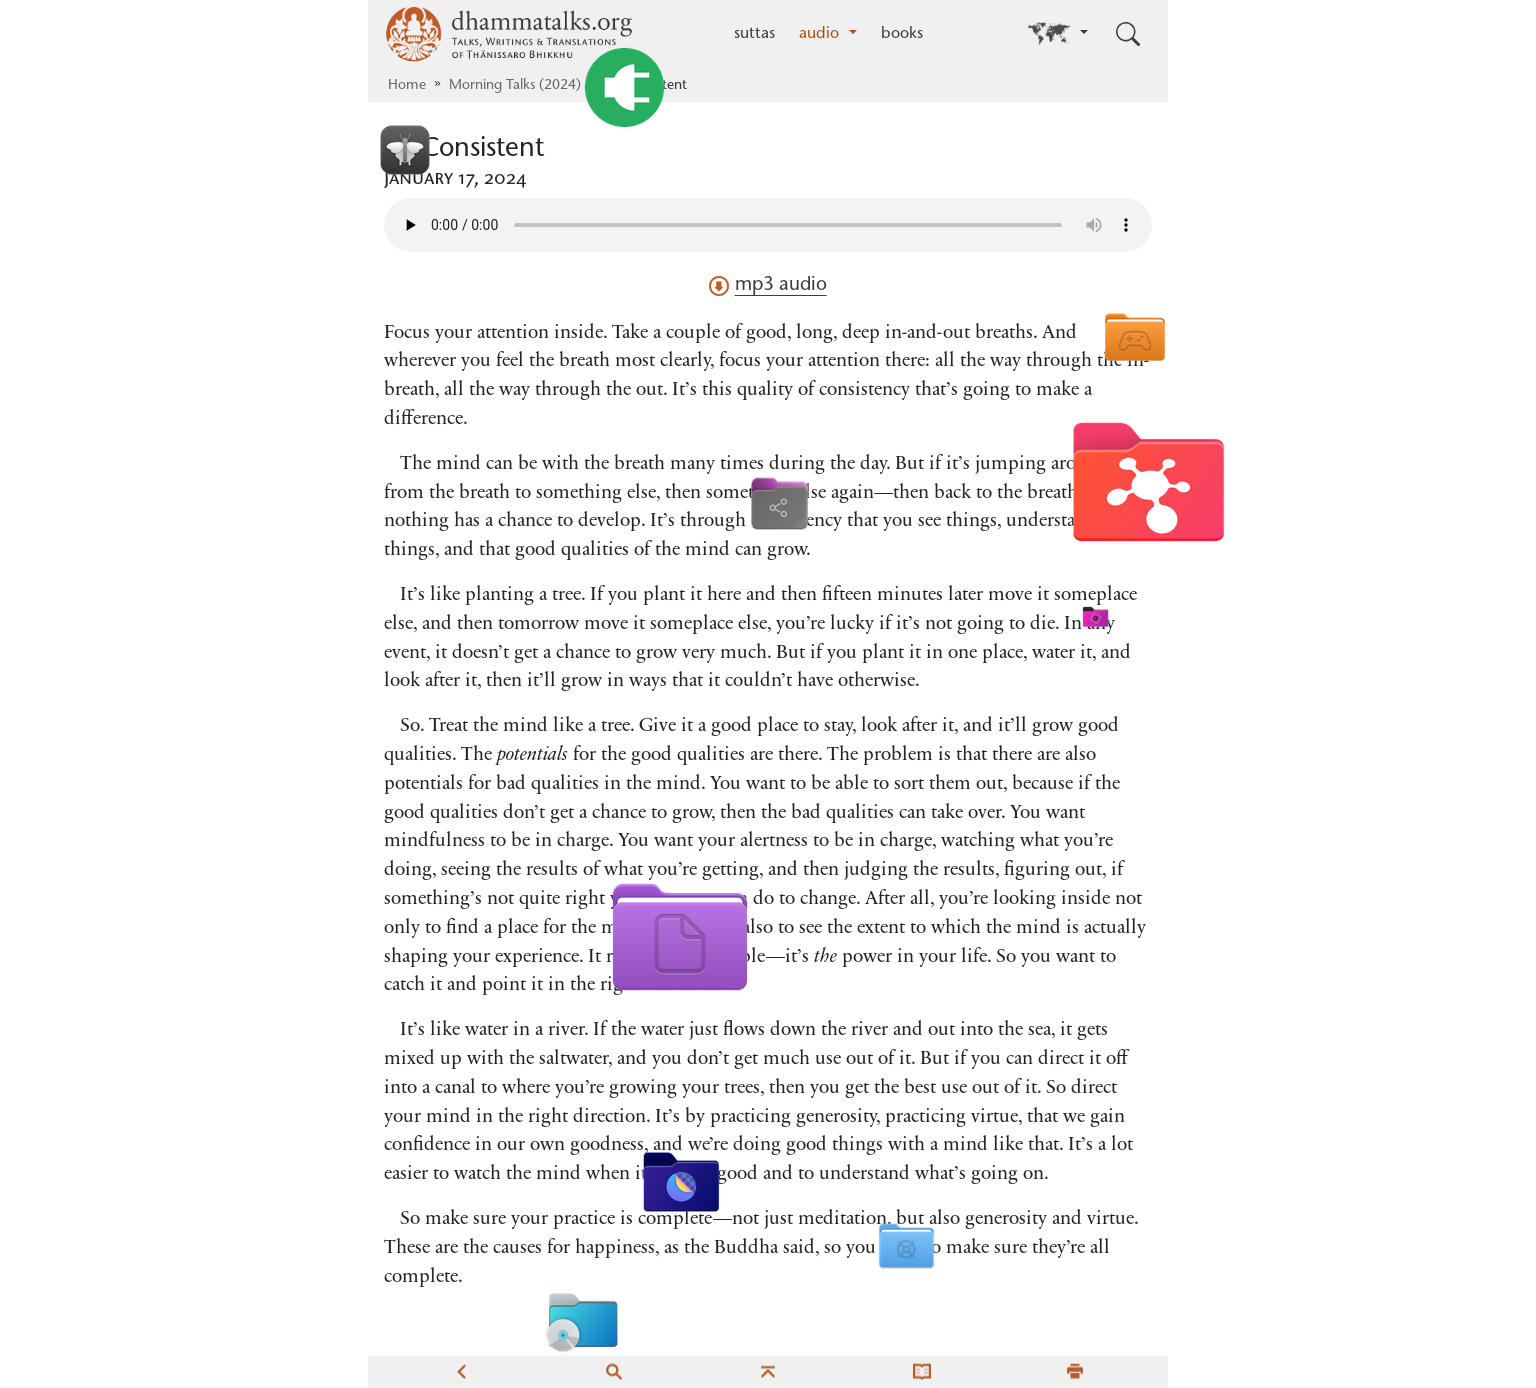 The image size is (1536, 1388). Describe the element at coordinates (1095, 617) in the screenshot. I see `open Adobe Premiere Elements project folder` at that location.